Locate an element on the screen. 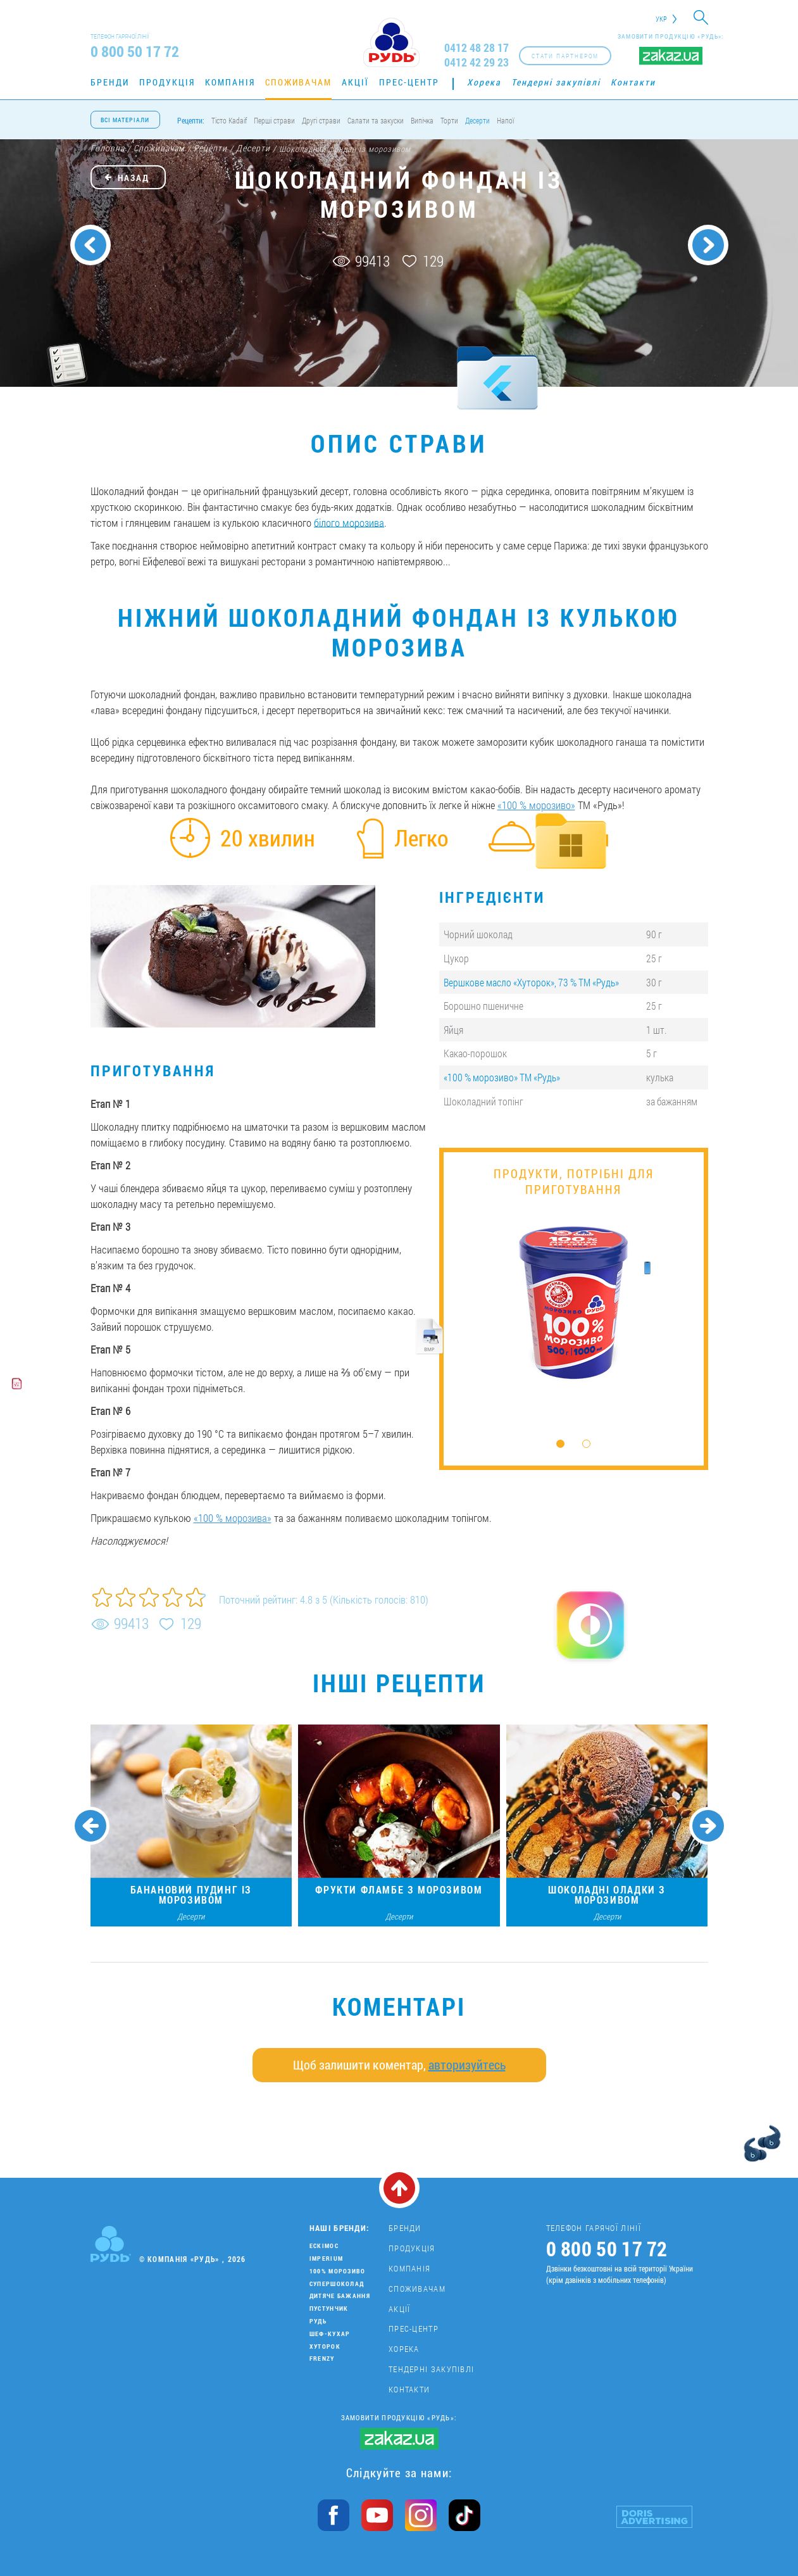  open reminders preferences is located at coordinates (68, 365).